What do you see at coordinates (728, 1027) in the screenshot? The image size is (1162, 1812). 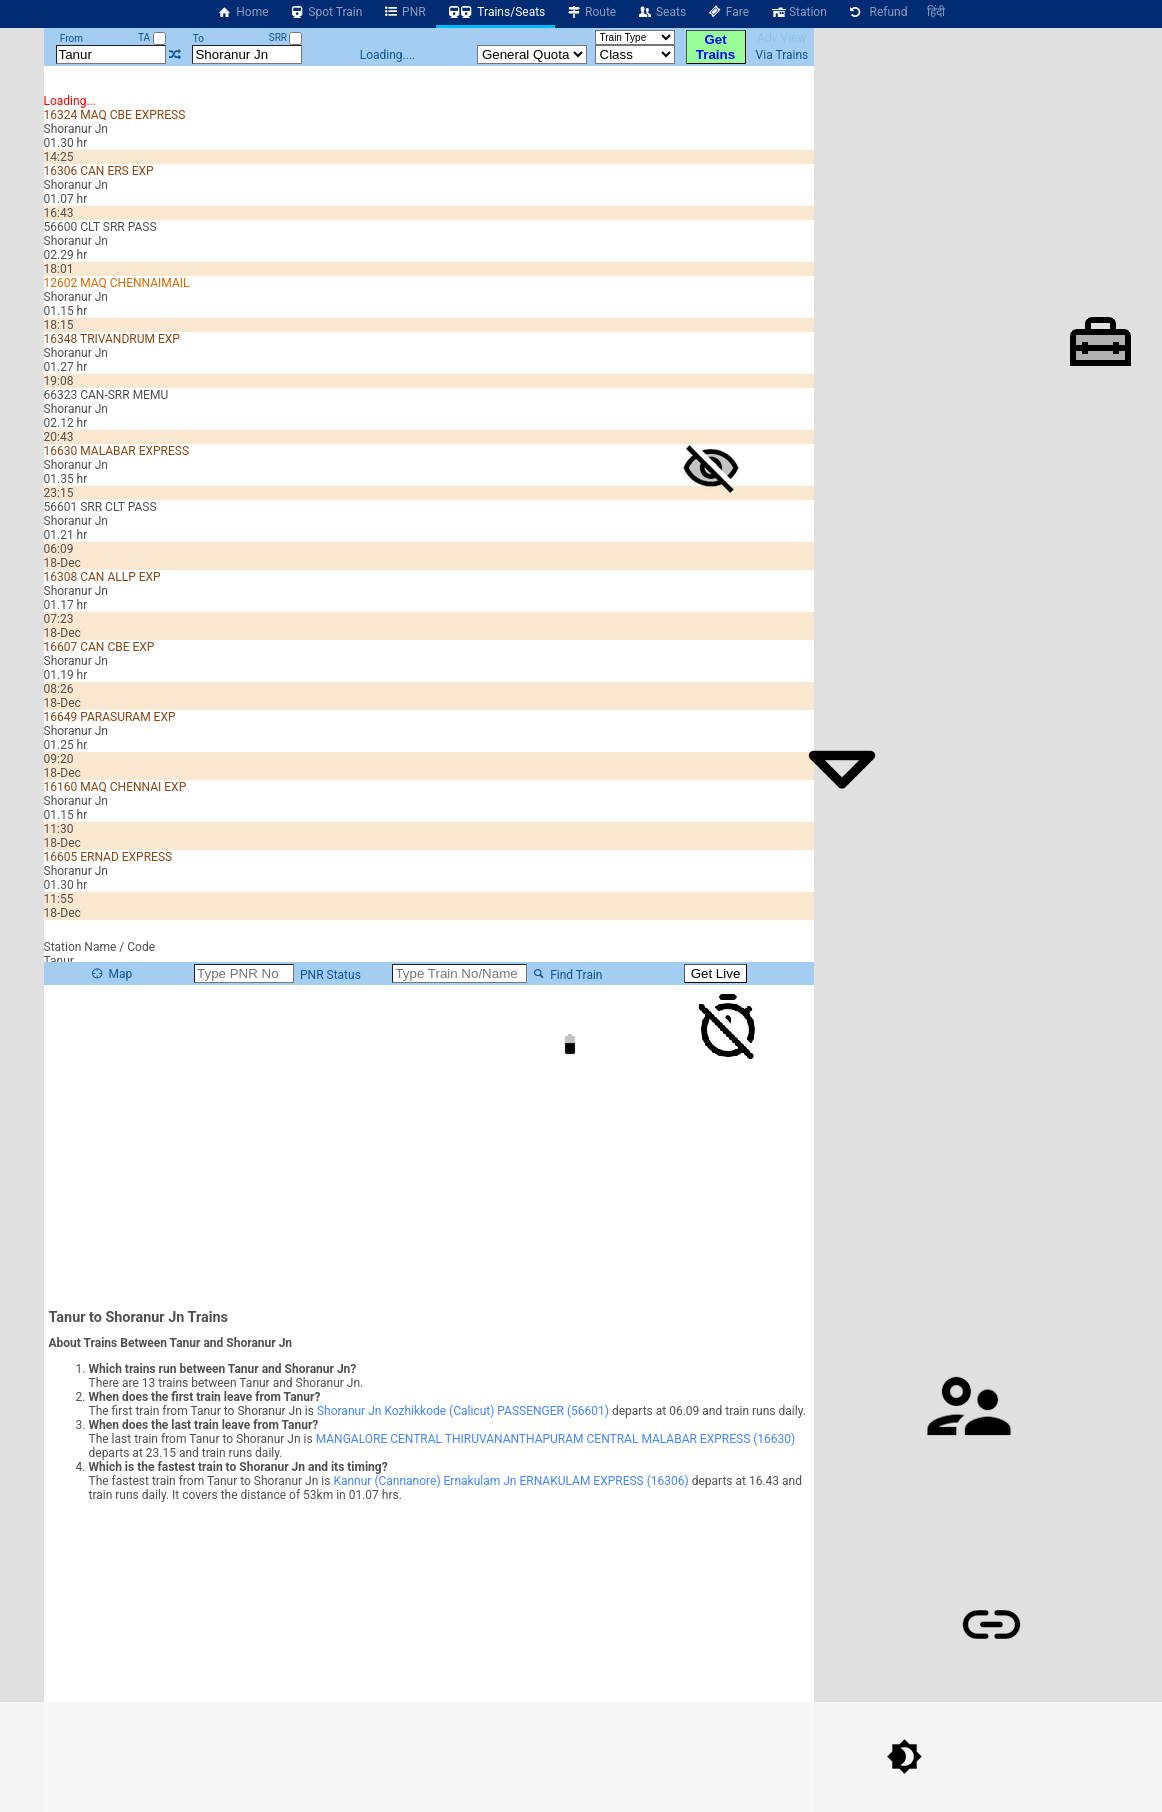 I see `timer is disabled or off` at bounding box center [728, 1027].